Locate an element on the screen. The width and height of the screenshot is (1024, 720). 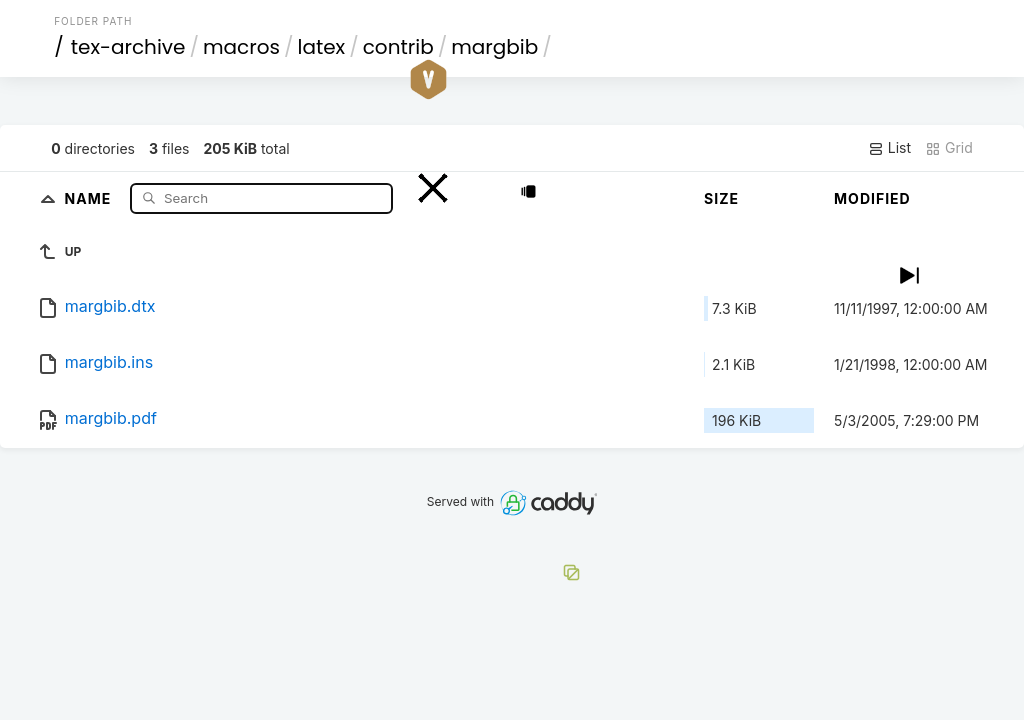
close a dialog or modal is located at coordinates (433, 188).